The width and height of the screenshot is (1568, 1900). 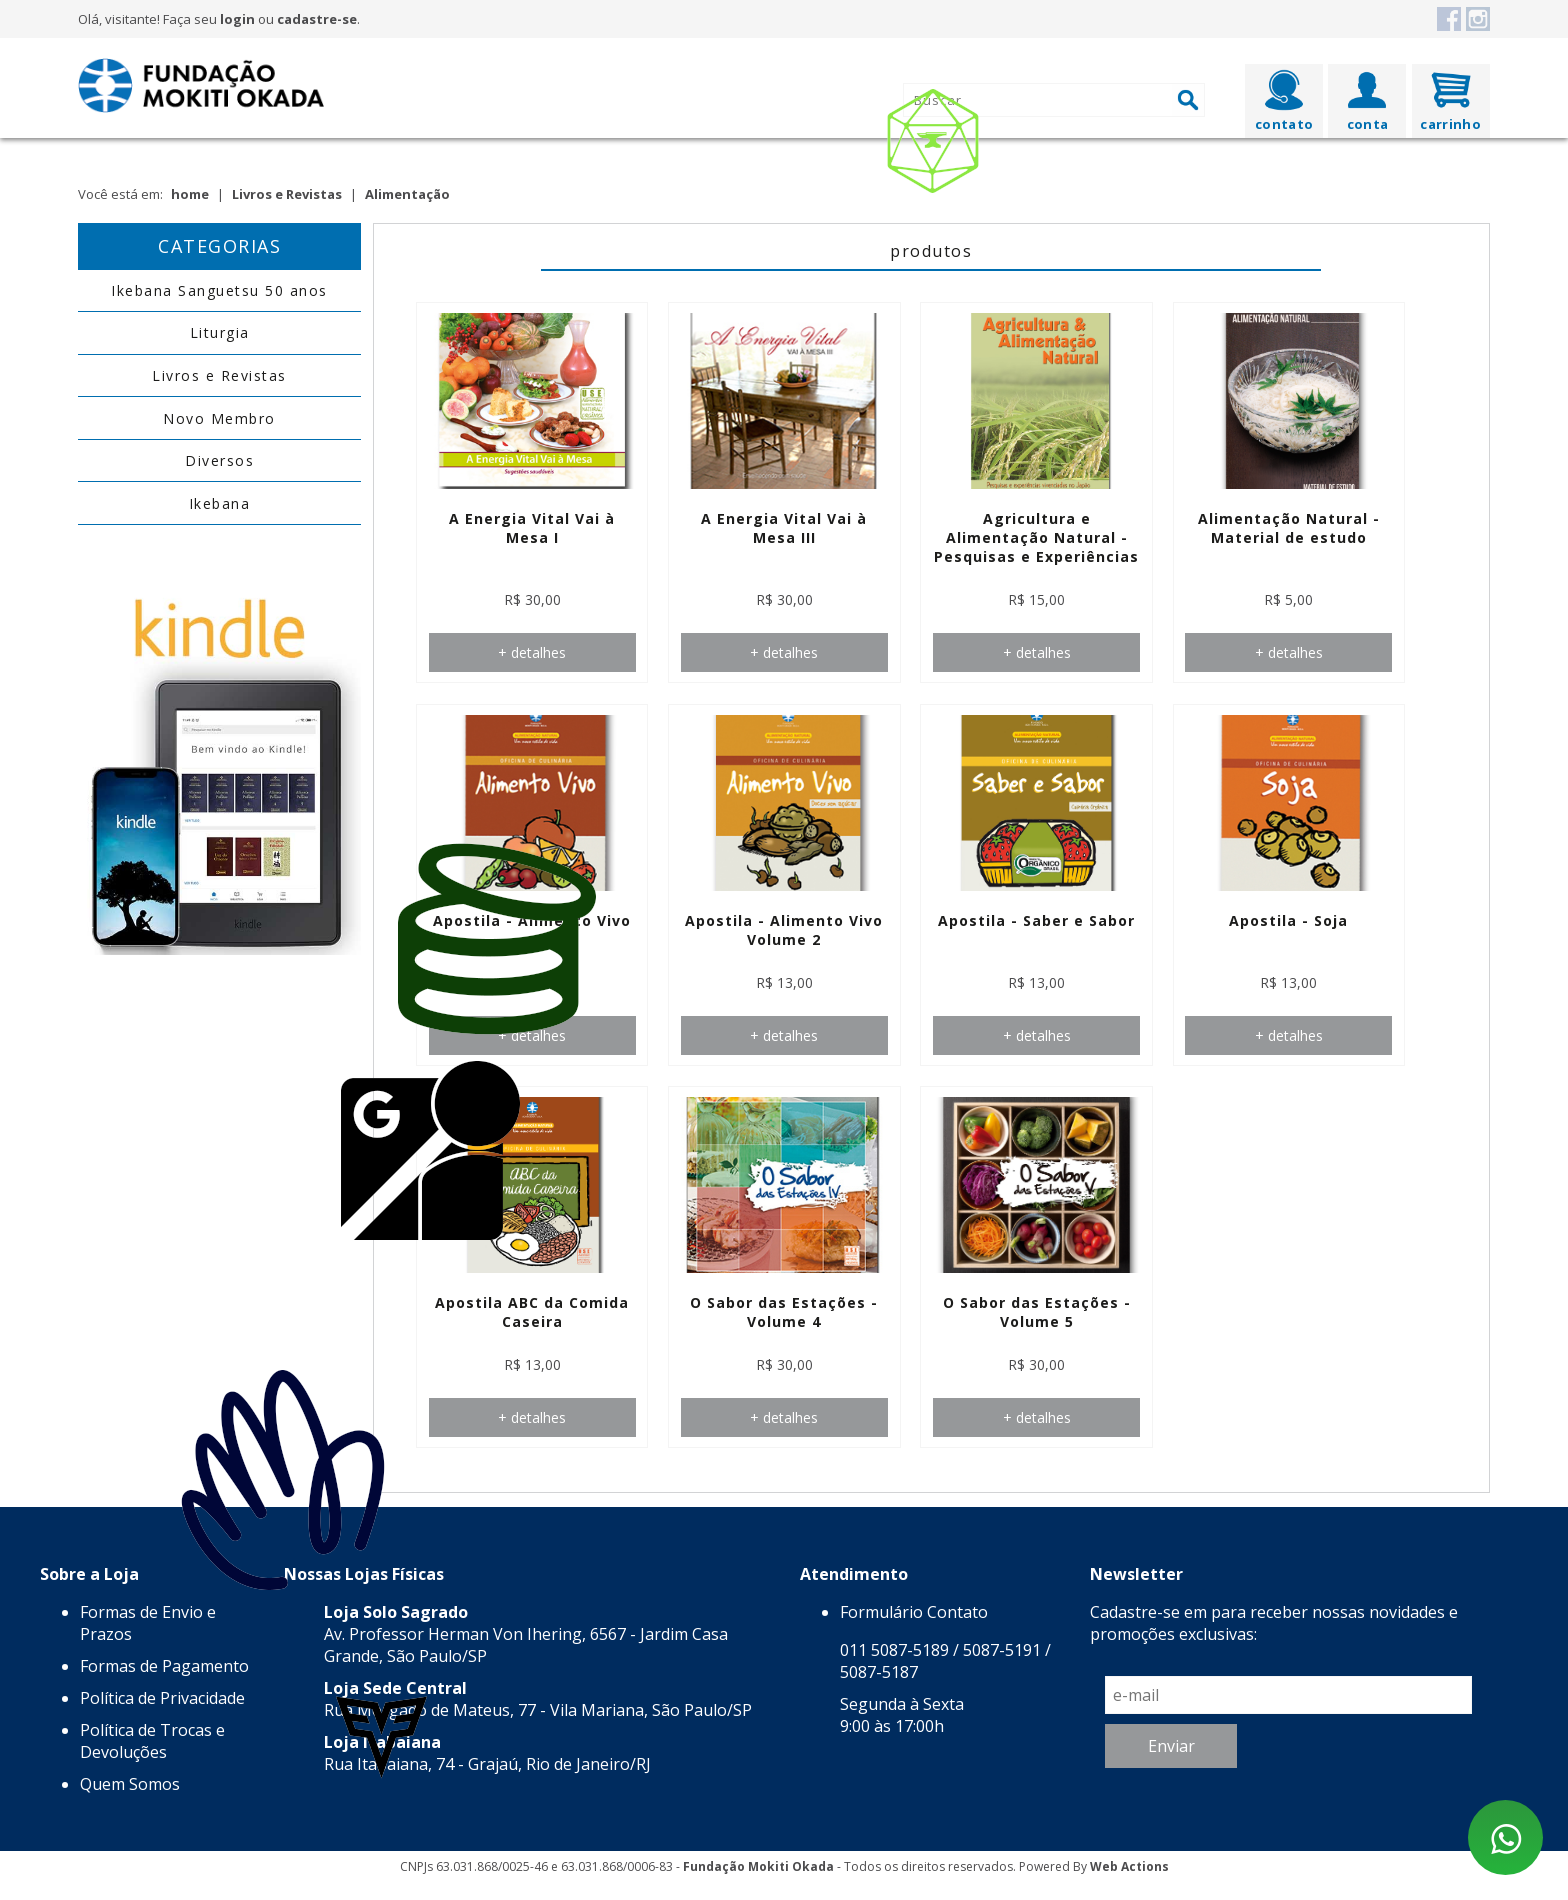 What do you see at coordinates (430, 1150) in the screenshot?
I see `open google street view` at bounding box center [430, 1150].